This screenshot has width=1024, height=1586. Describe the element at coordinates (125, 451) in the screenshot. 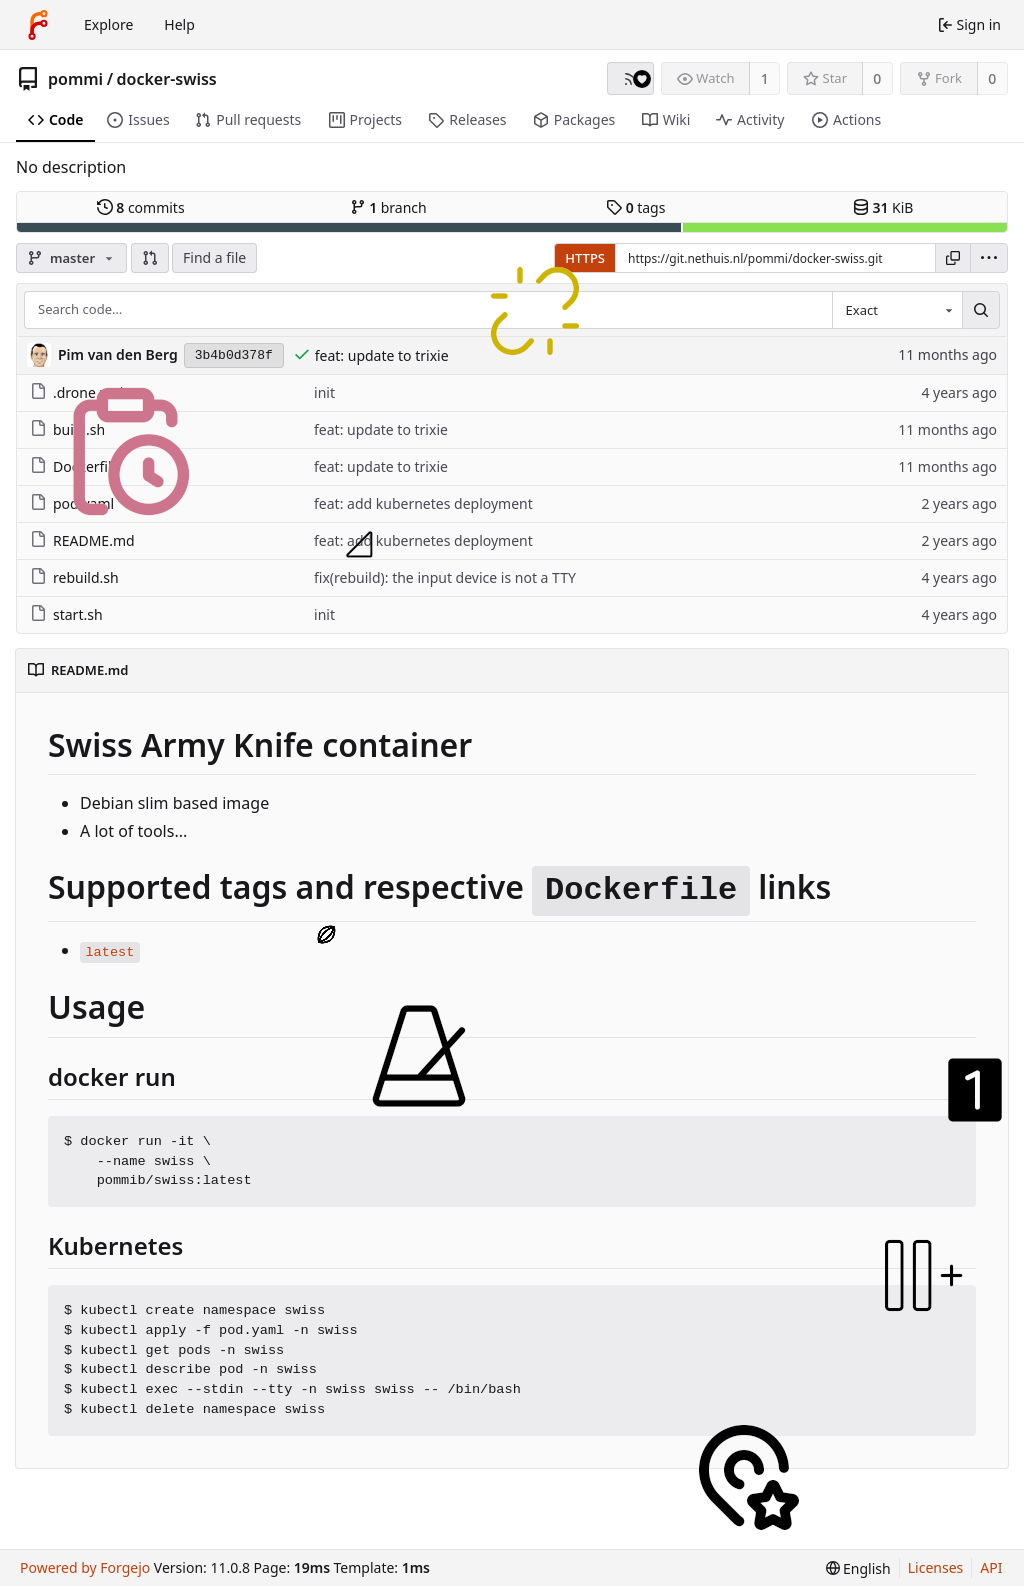

I see `view clipboard history` at that location.